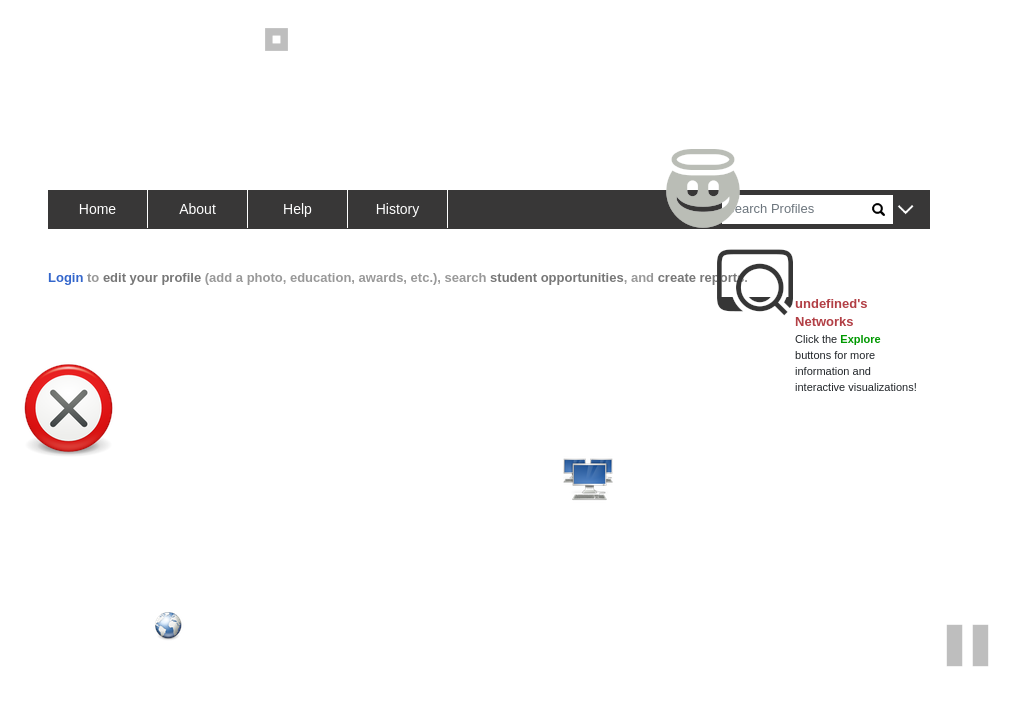 Image resolution: width=1024 pixels, height=720 pixels. Describe the element at coordinates (276, 39) in the screenshot. I see `restore window to previous size` at that location.